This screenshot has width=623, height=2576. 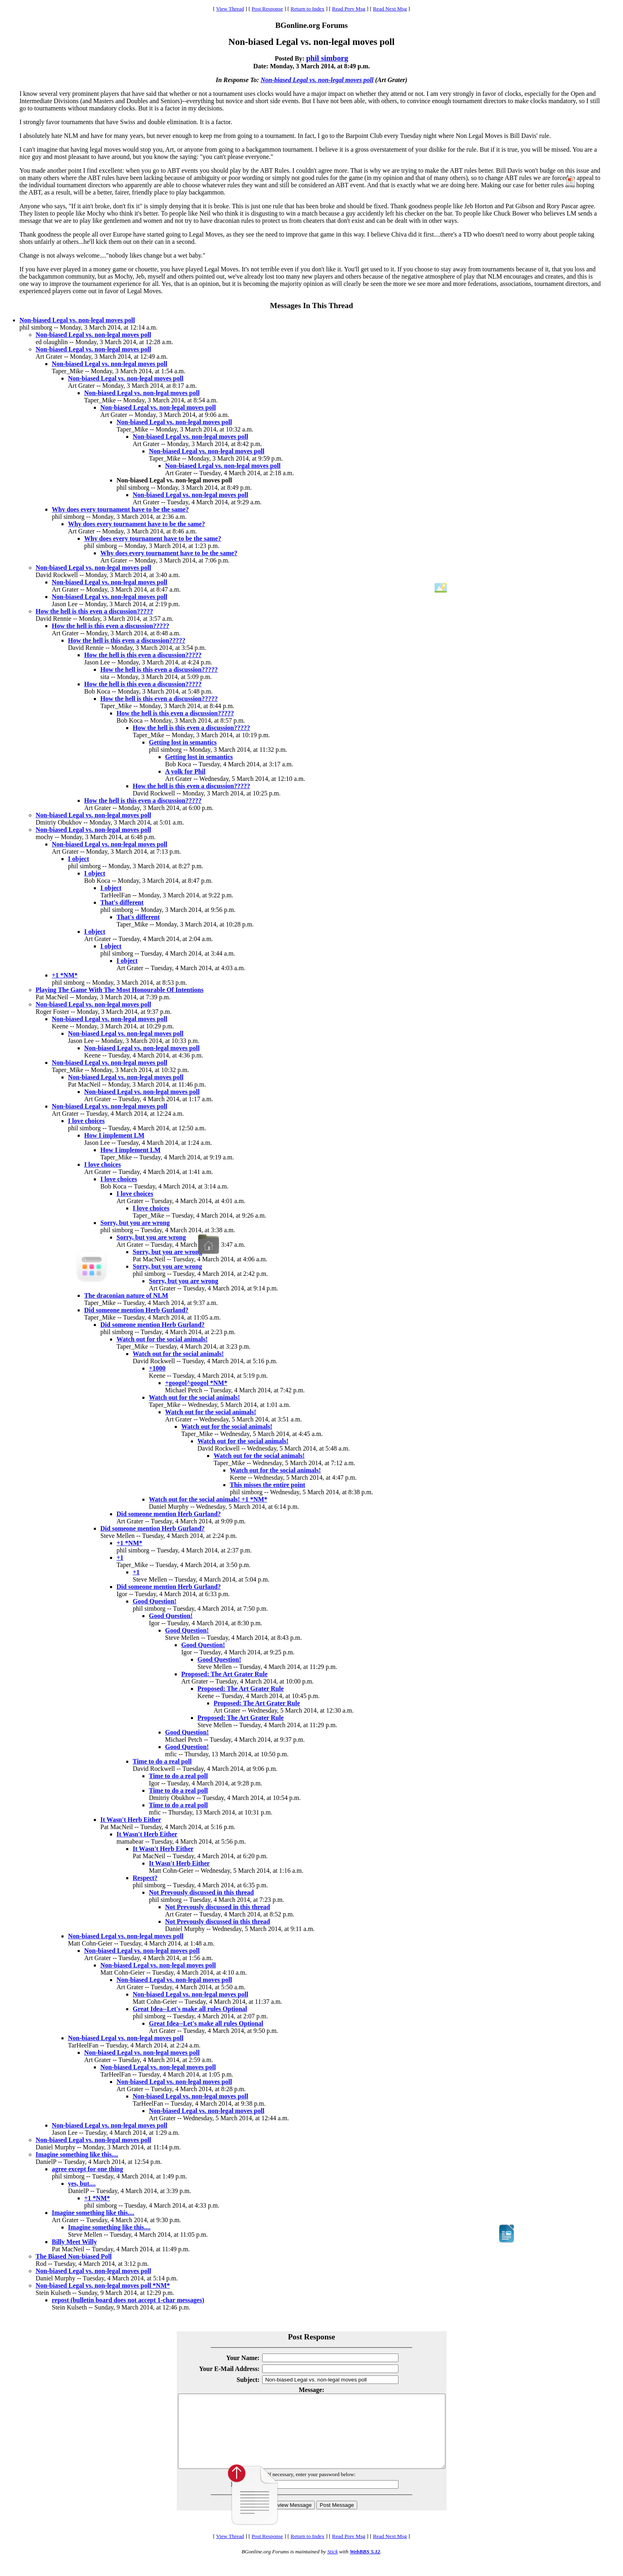 I want to click on access your home folder, so click(x=208, y=1244).